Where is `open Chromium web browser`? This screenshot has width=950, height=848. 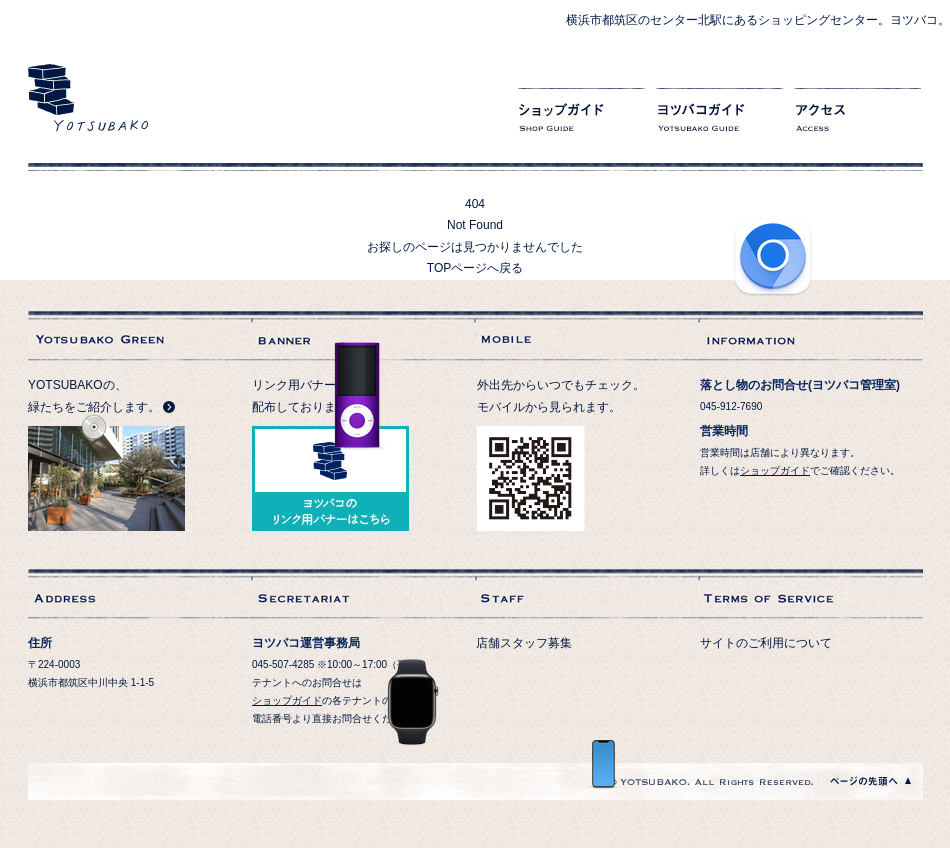
open Chromium web browser is located at coordinates (773, 256).